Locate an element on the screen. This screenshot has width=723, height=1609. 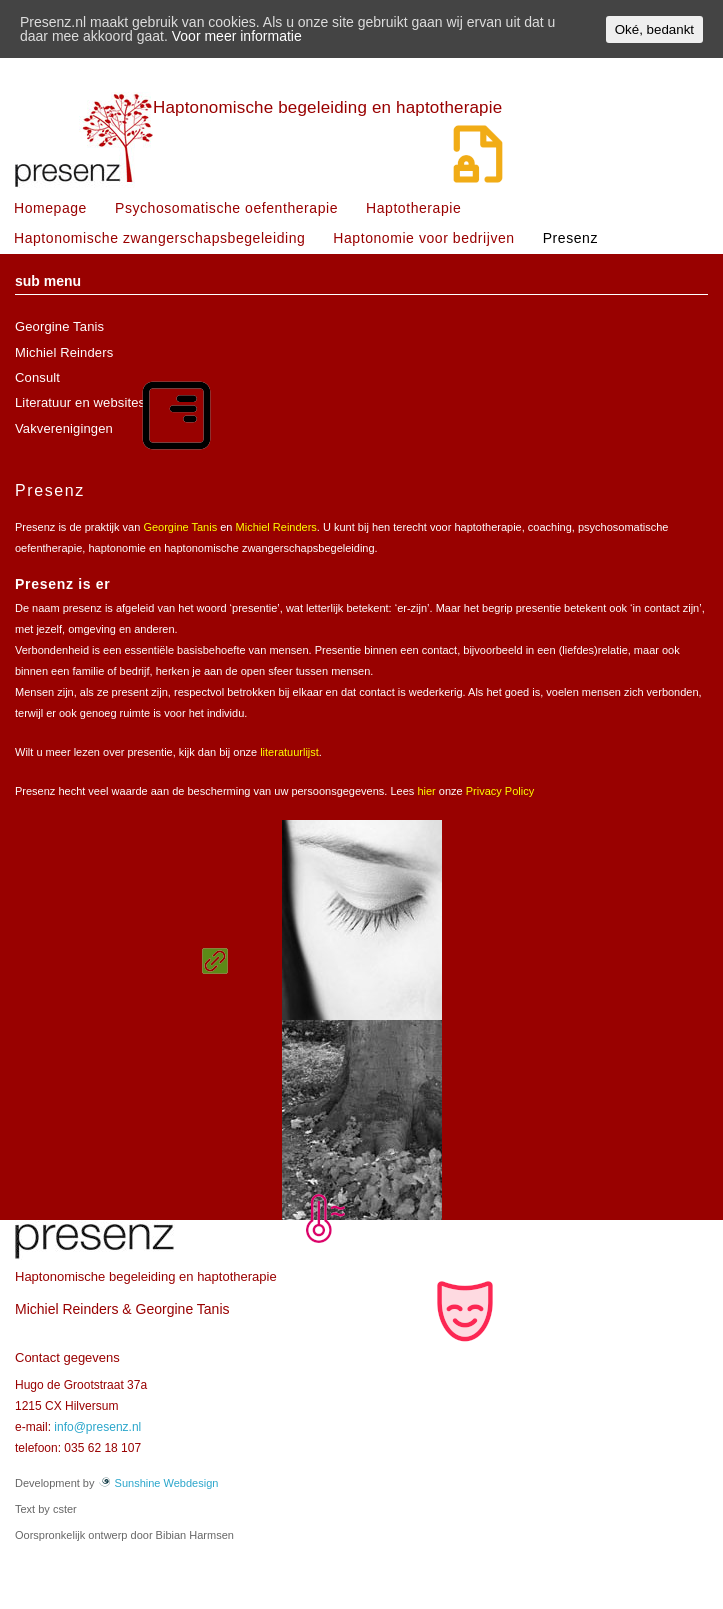
a locked or protected file is located at coordinates (478, 154).